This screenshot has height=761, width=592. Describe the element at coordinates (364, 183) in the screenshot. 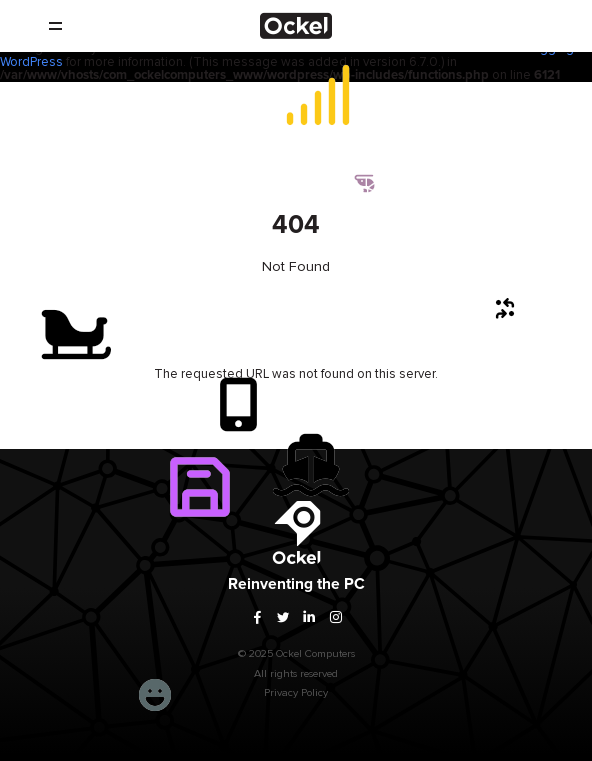

I see `indicates seafood or shellfish menu items` at that location.